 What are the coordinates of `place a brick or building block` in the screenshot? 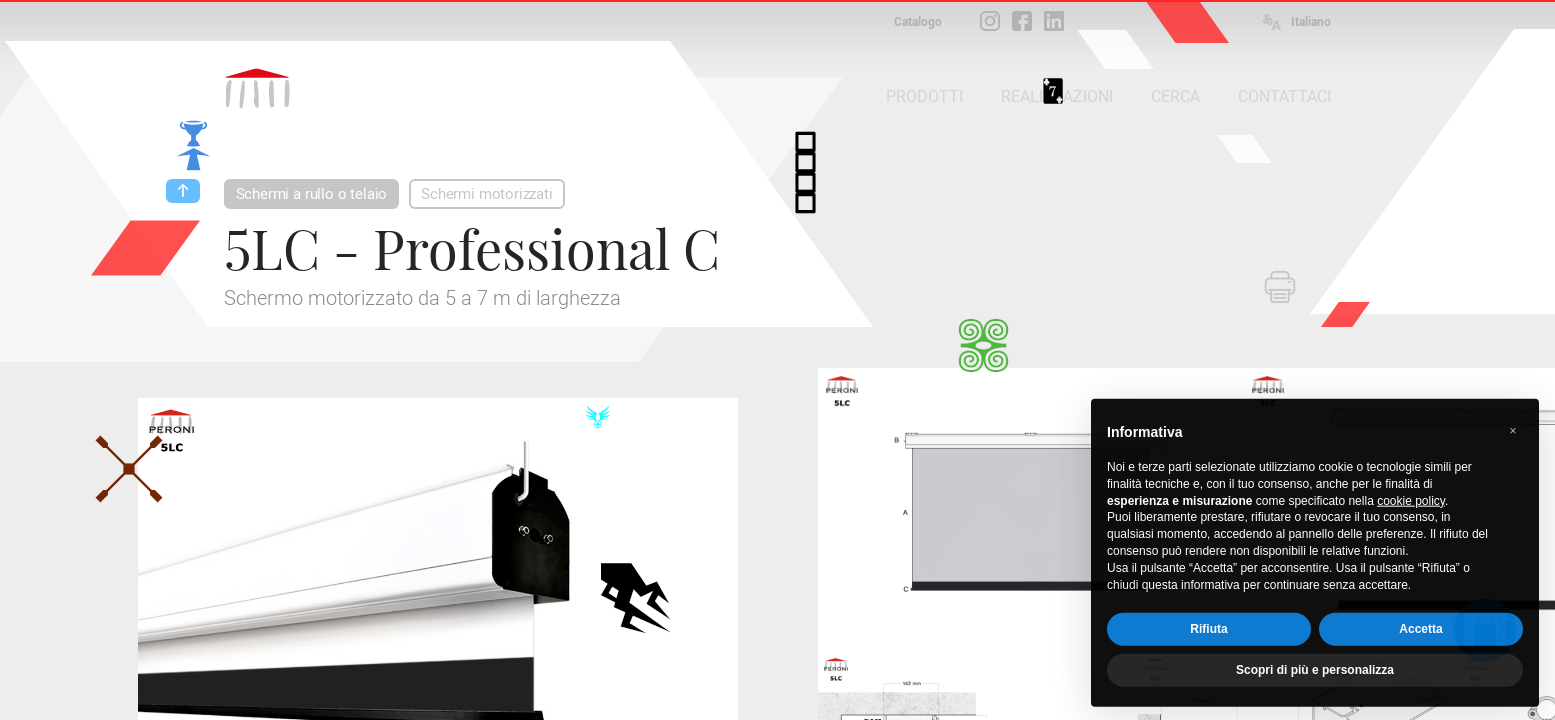 It's located at (805, 172).